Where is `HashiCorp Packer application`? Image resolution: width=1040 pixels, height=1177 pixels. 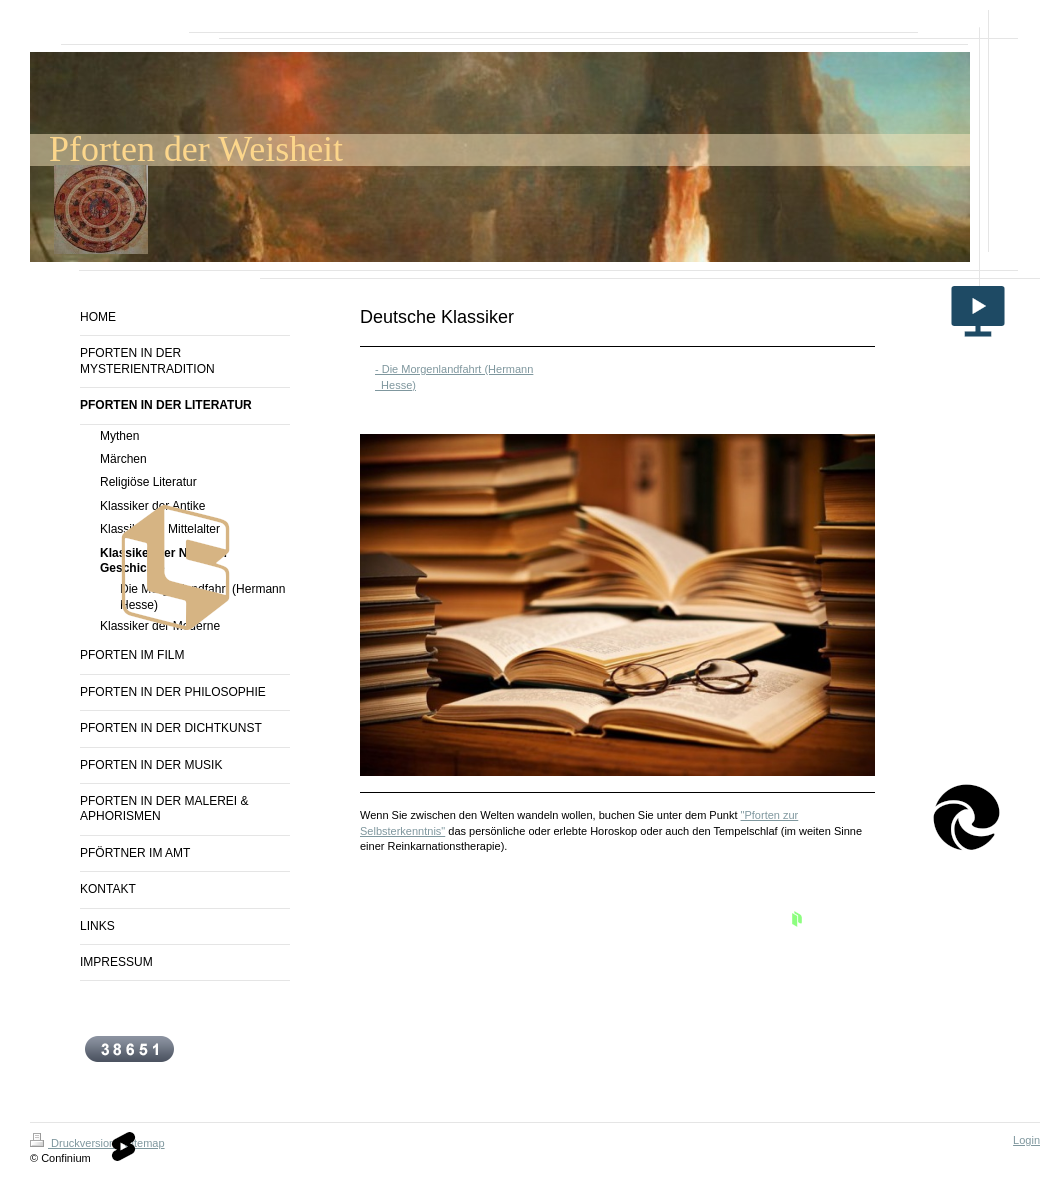
HashiCorp Packer application is located at coordinates (797, 919).